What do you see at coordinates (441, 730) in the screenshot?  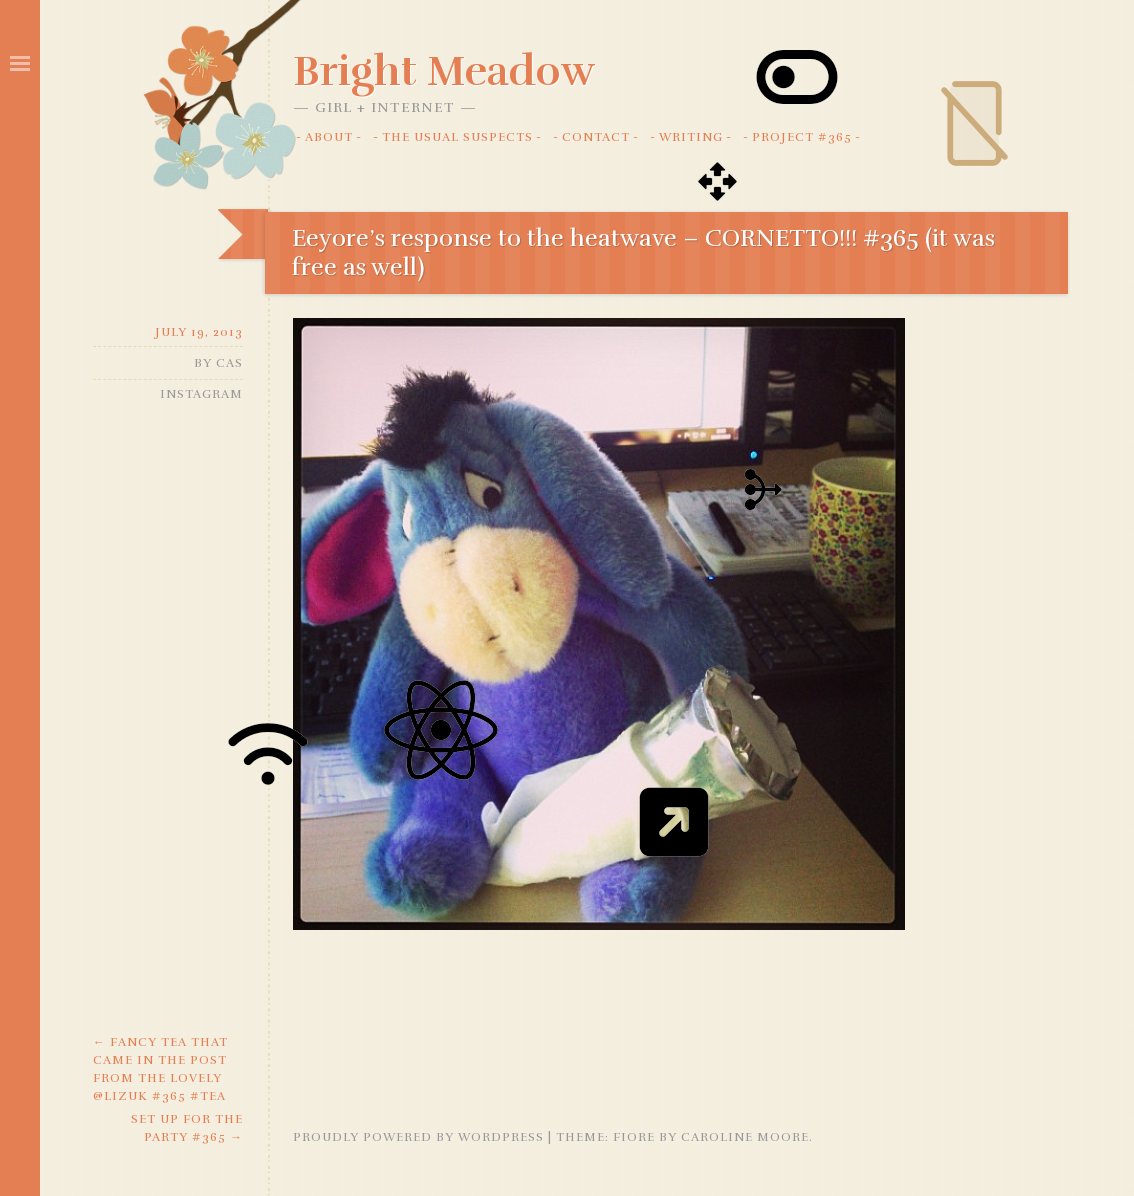 I see `react javascript library logo` at bounding box center [441, 730].